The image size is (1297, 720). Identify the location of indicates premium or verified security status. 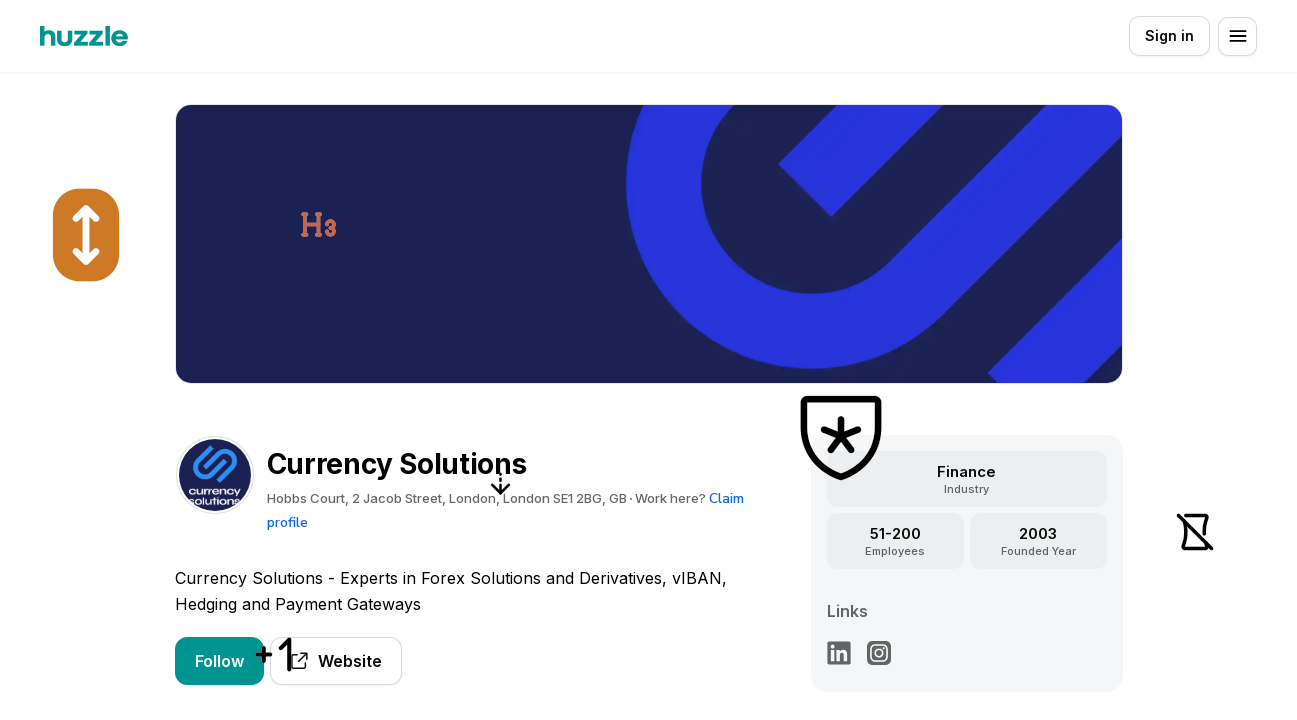
(841, 433).